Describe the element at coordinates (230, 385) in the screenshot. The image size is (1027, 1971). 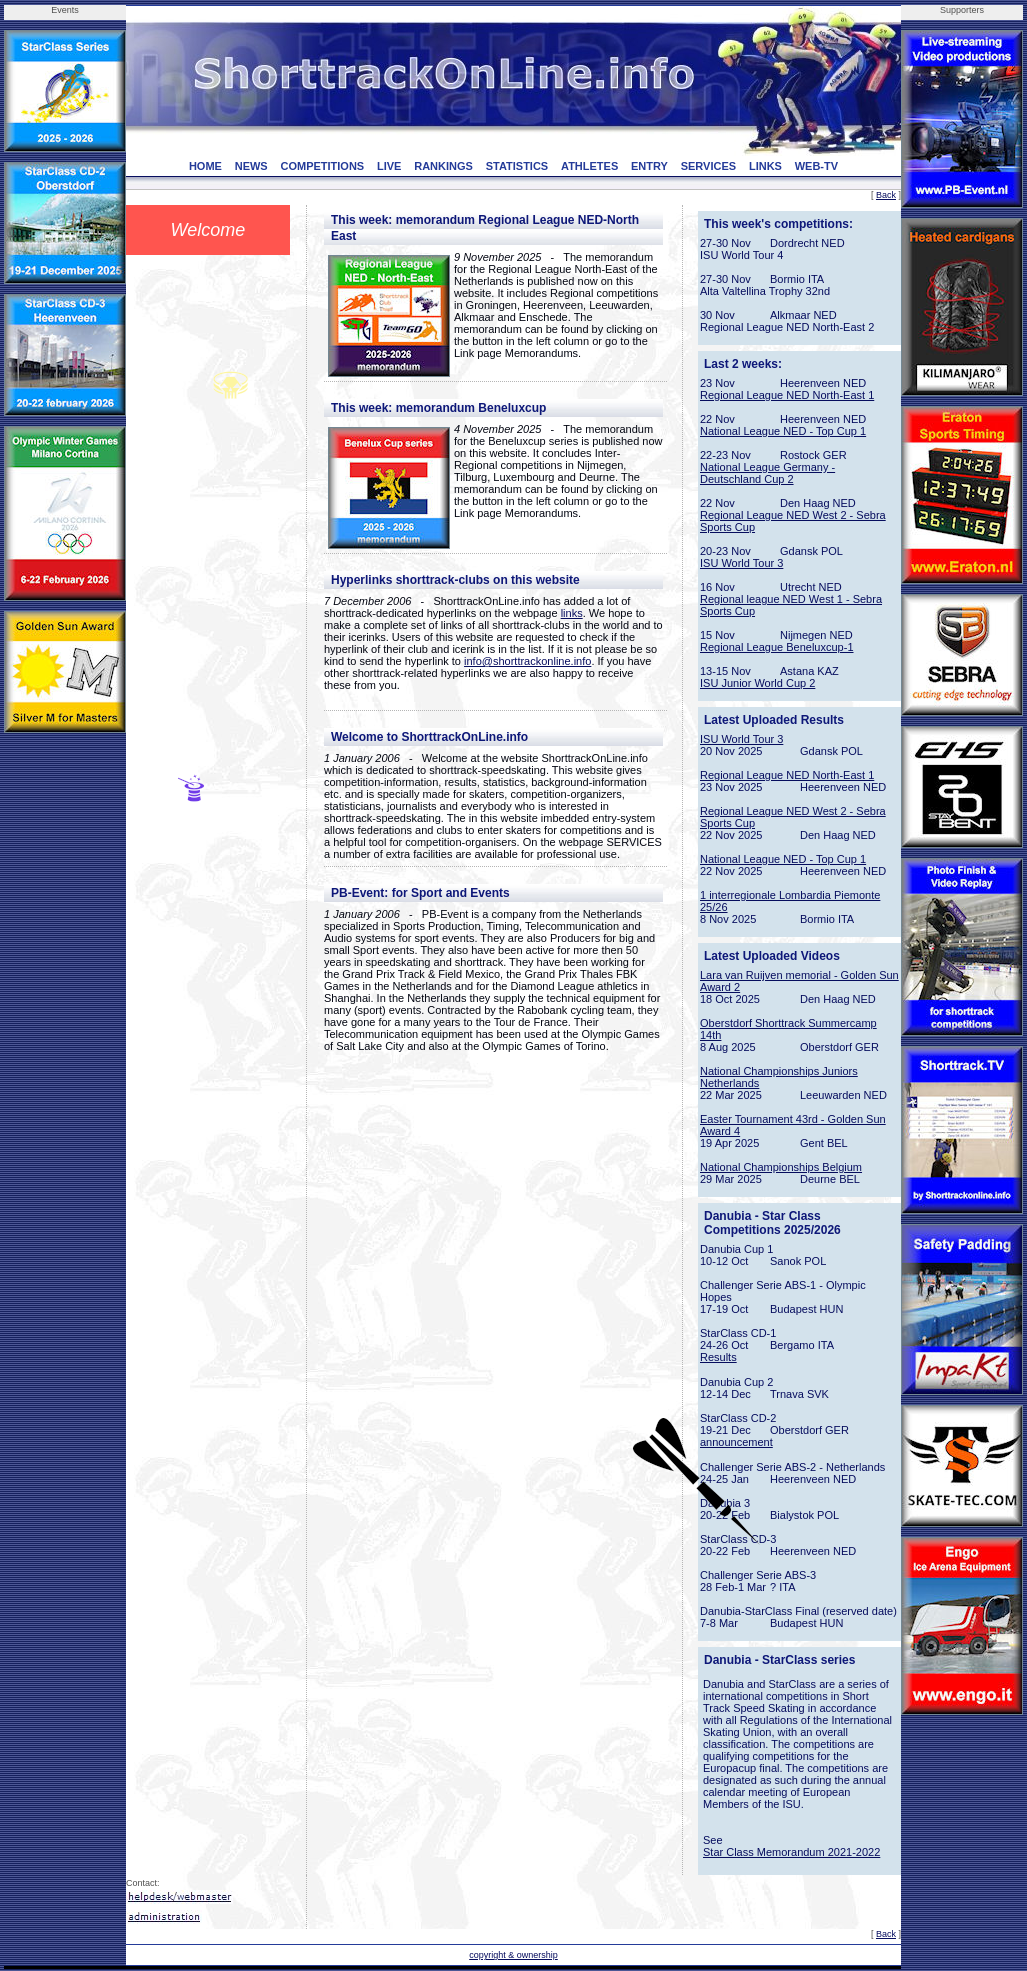
I see `select a skull emblem or signet for your profile` at that location.